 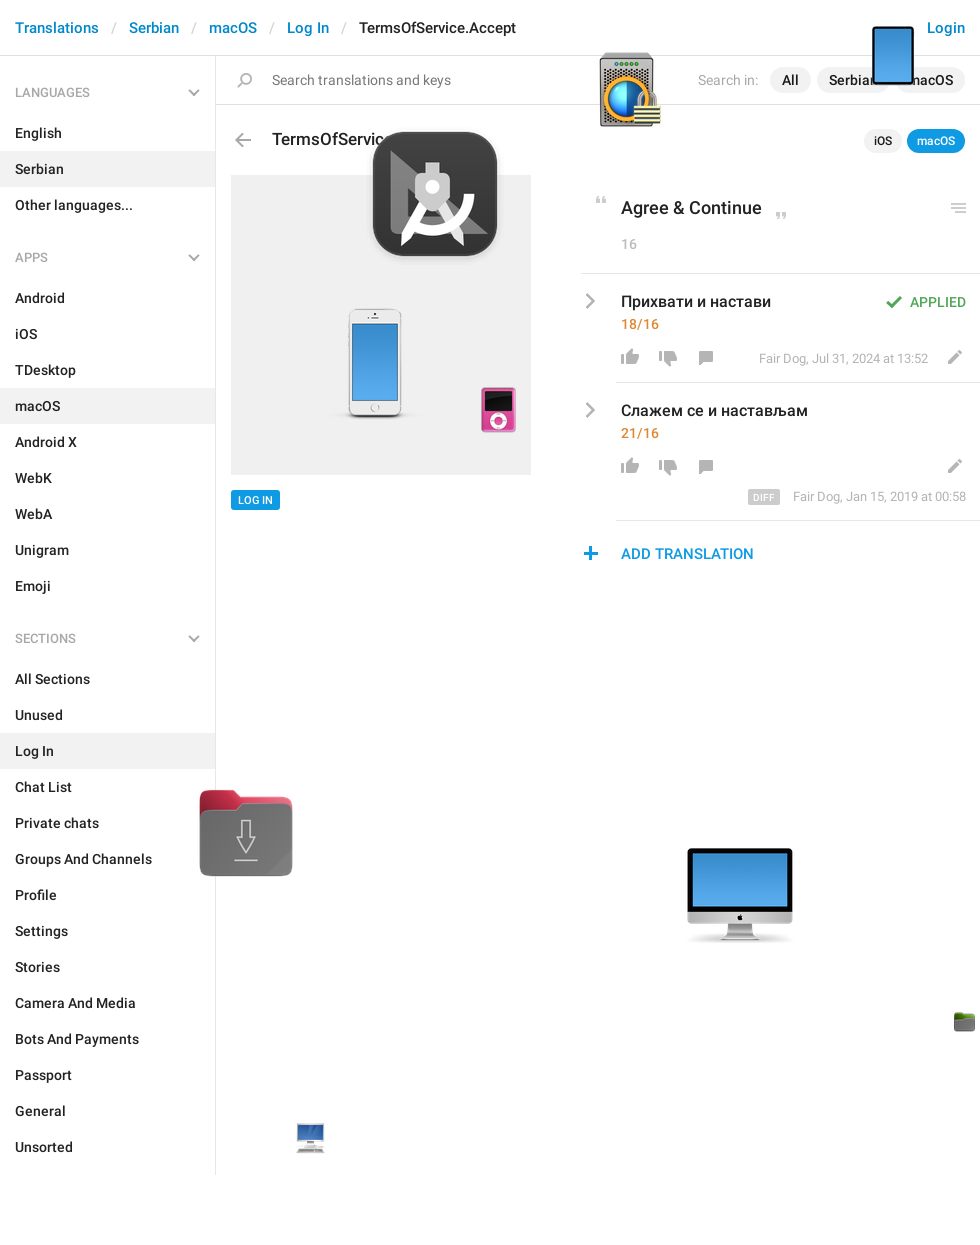 I want to click on access your downloads folder, so click(x=246, y=833).